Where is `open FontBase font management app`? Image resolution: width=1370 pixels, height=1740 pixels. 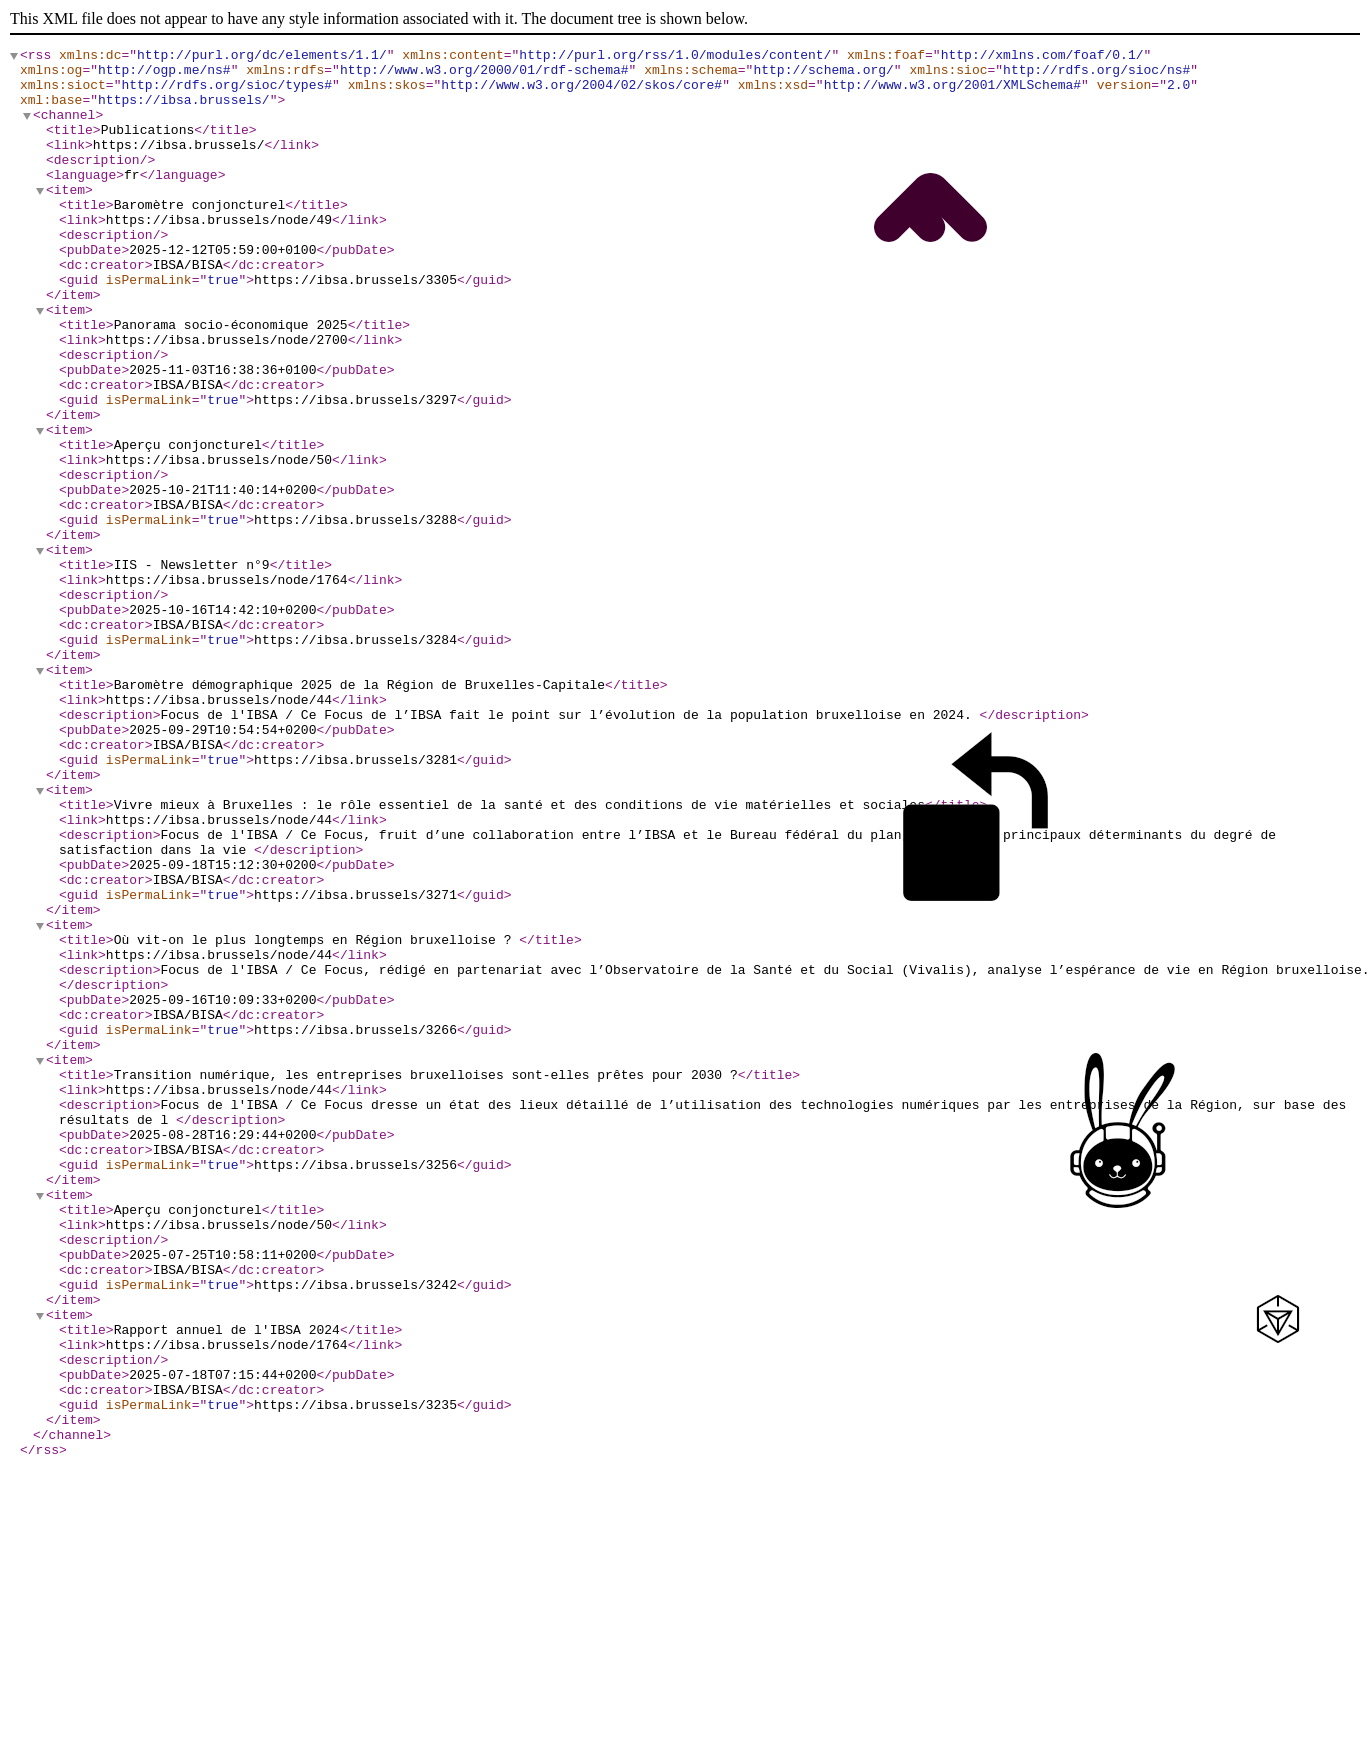
open FontBase font management app is located at coordinates (930, 207).